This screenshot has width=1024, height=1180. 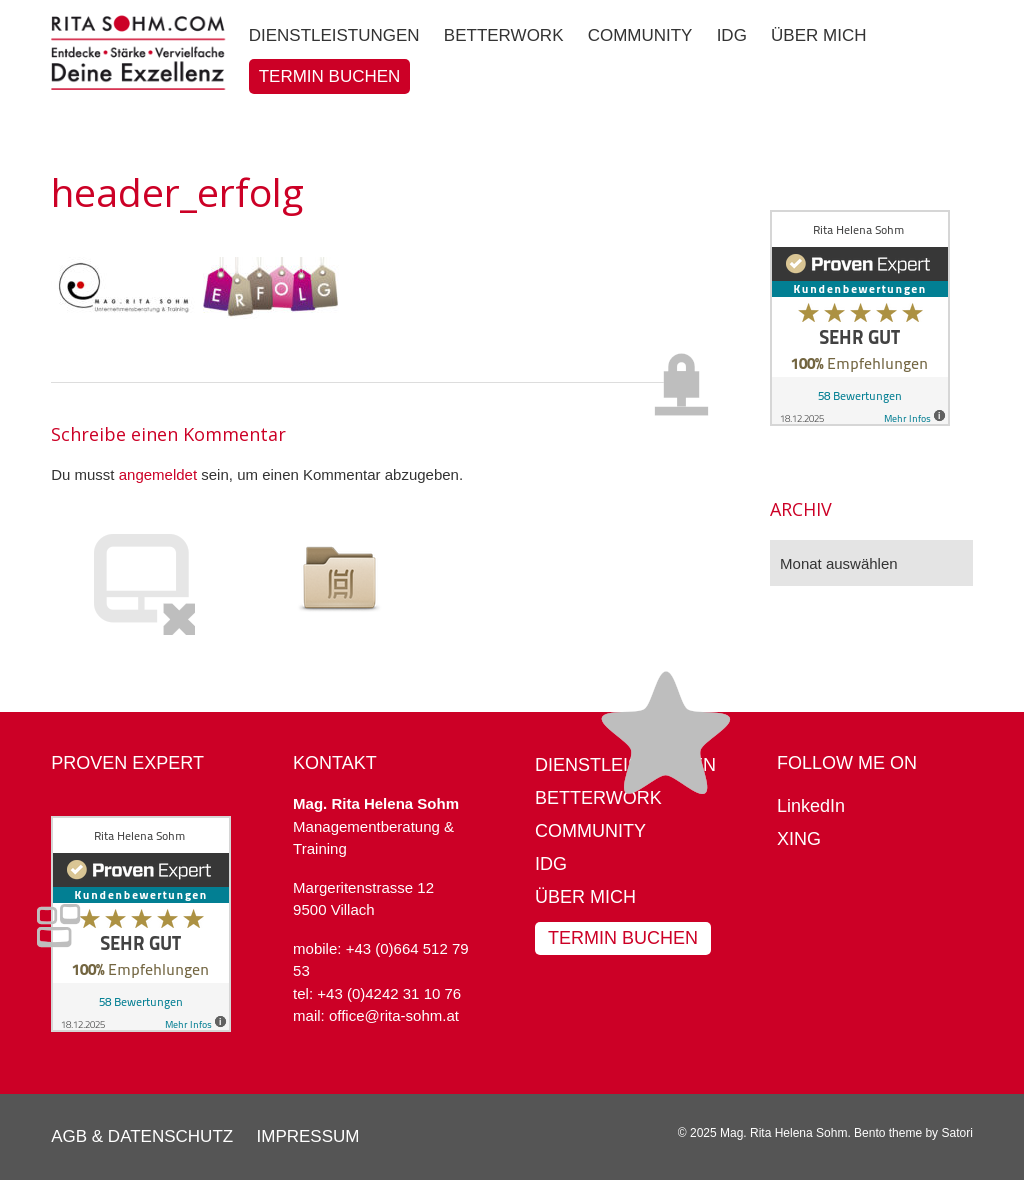 What do you see at coordinates (144, 584) in the screenshot?
I see `touchpad is currently disabled` at bounding box center [144, 584].